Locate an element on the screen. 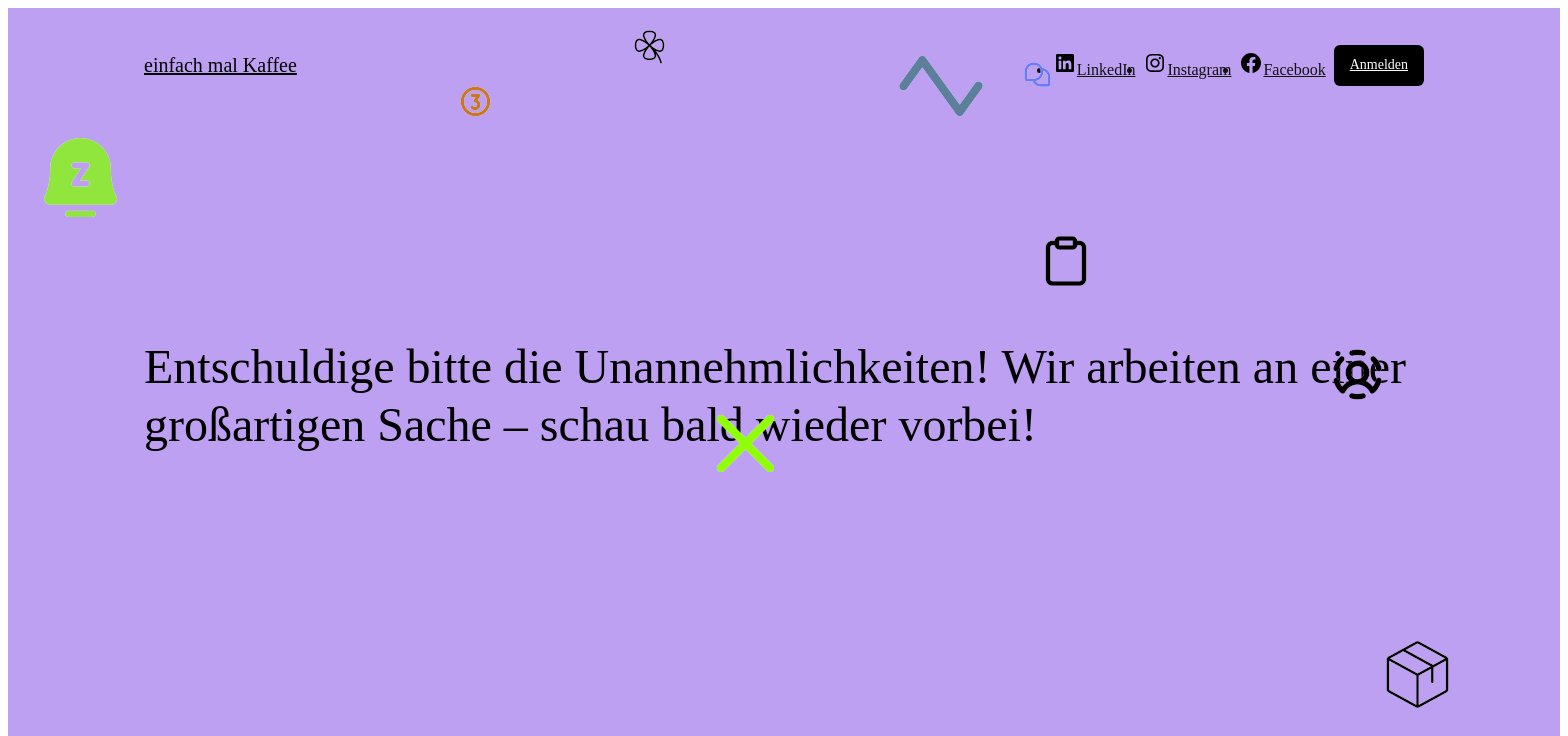 This screenshot has width=1568, height=736. copy to clipboard is located at coordinates (1066, 261).